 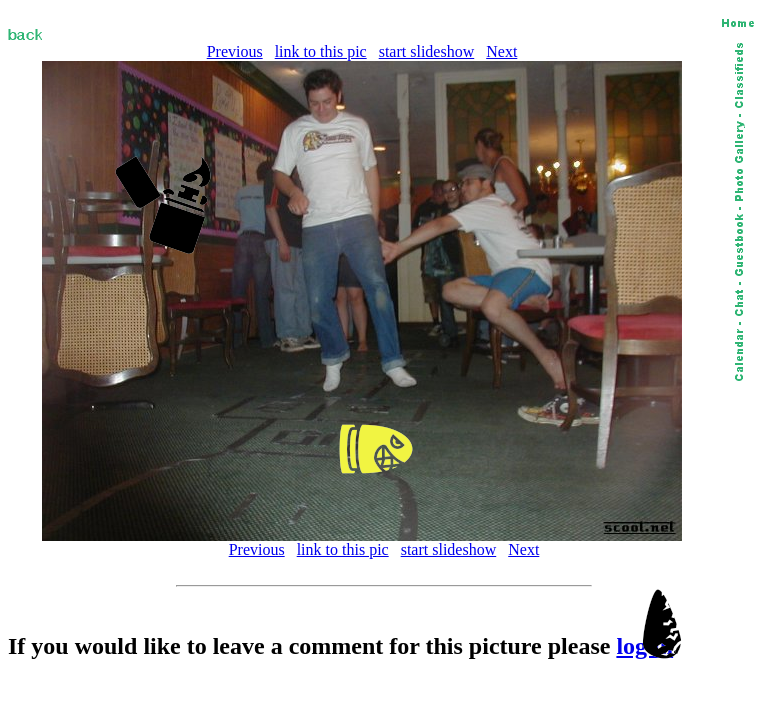 What do you see at coordinates (376, 449) in the screenshot?
I see `bullet bill character from mario games` at bounding box center [376, 449].